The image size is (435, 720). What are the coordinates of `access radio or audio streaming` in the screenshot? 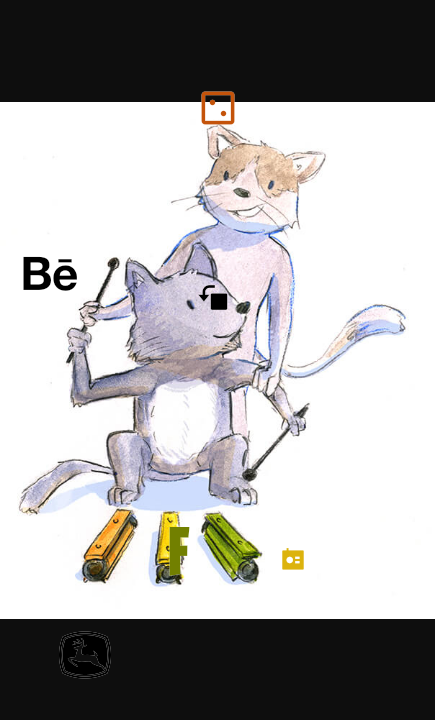 It's located at (293, 560).